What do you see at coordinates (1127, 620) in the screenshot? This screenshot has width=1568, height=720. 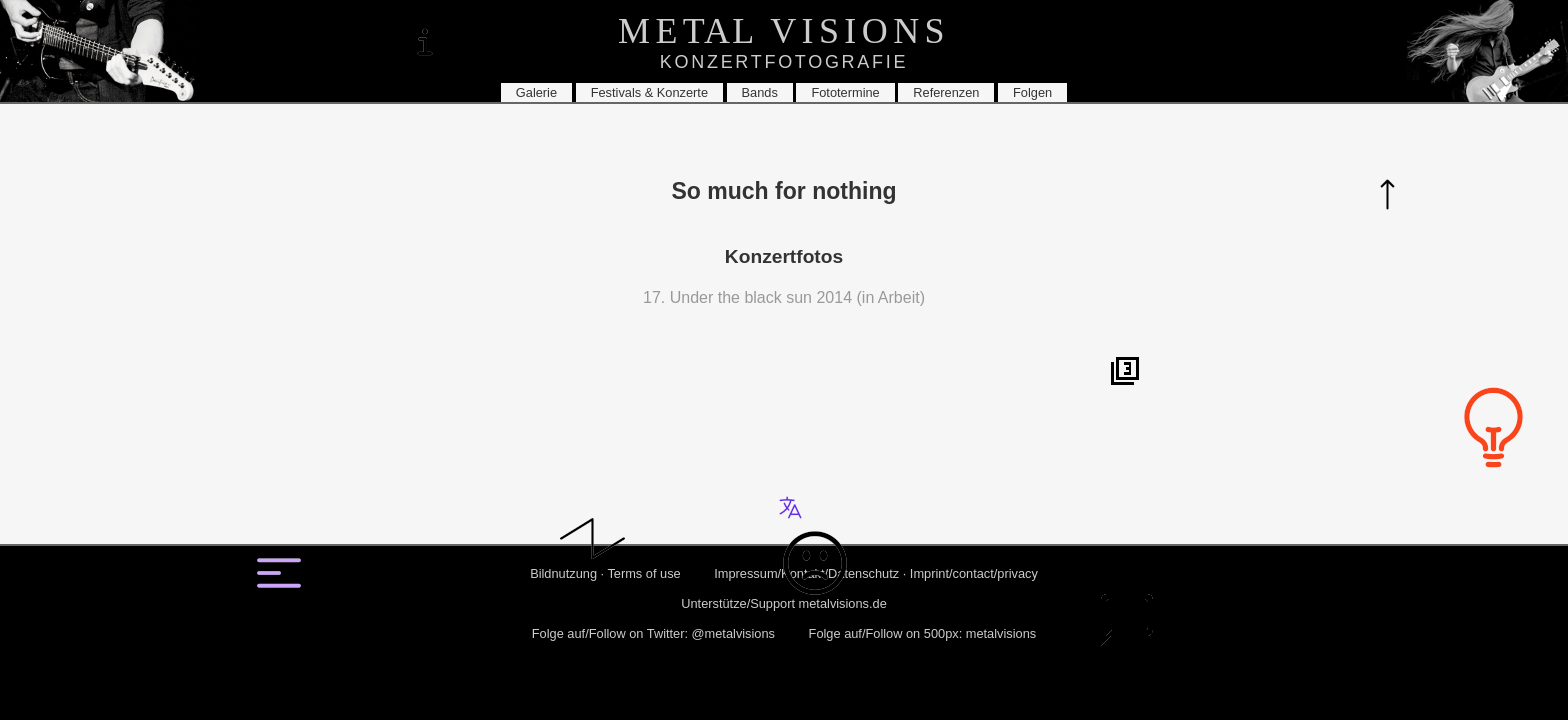 I see `open a new chat or message` at bounding box center [1127, 620].